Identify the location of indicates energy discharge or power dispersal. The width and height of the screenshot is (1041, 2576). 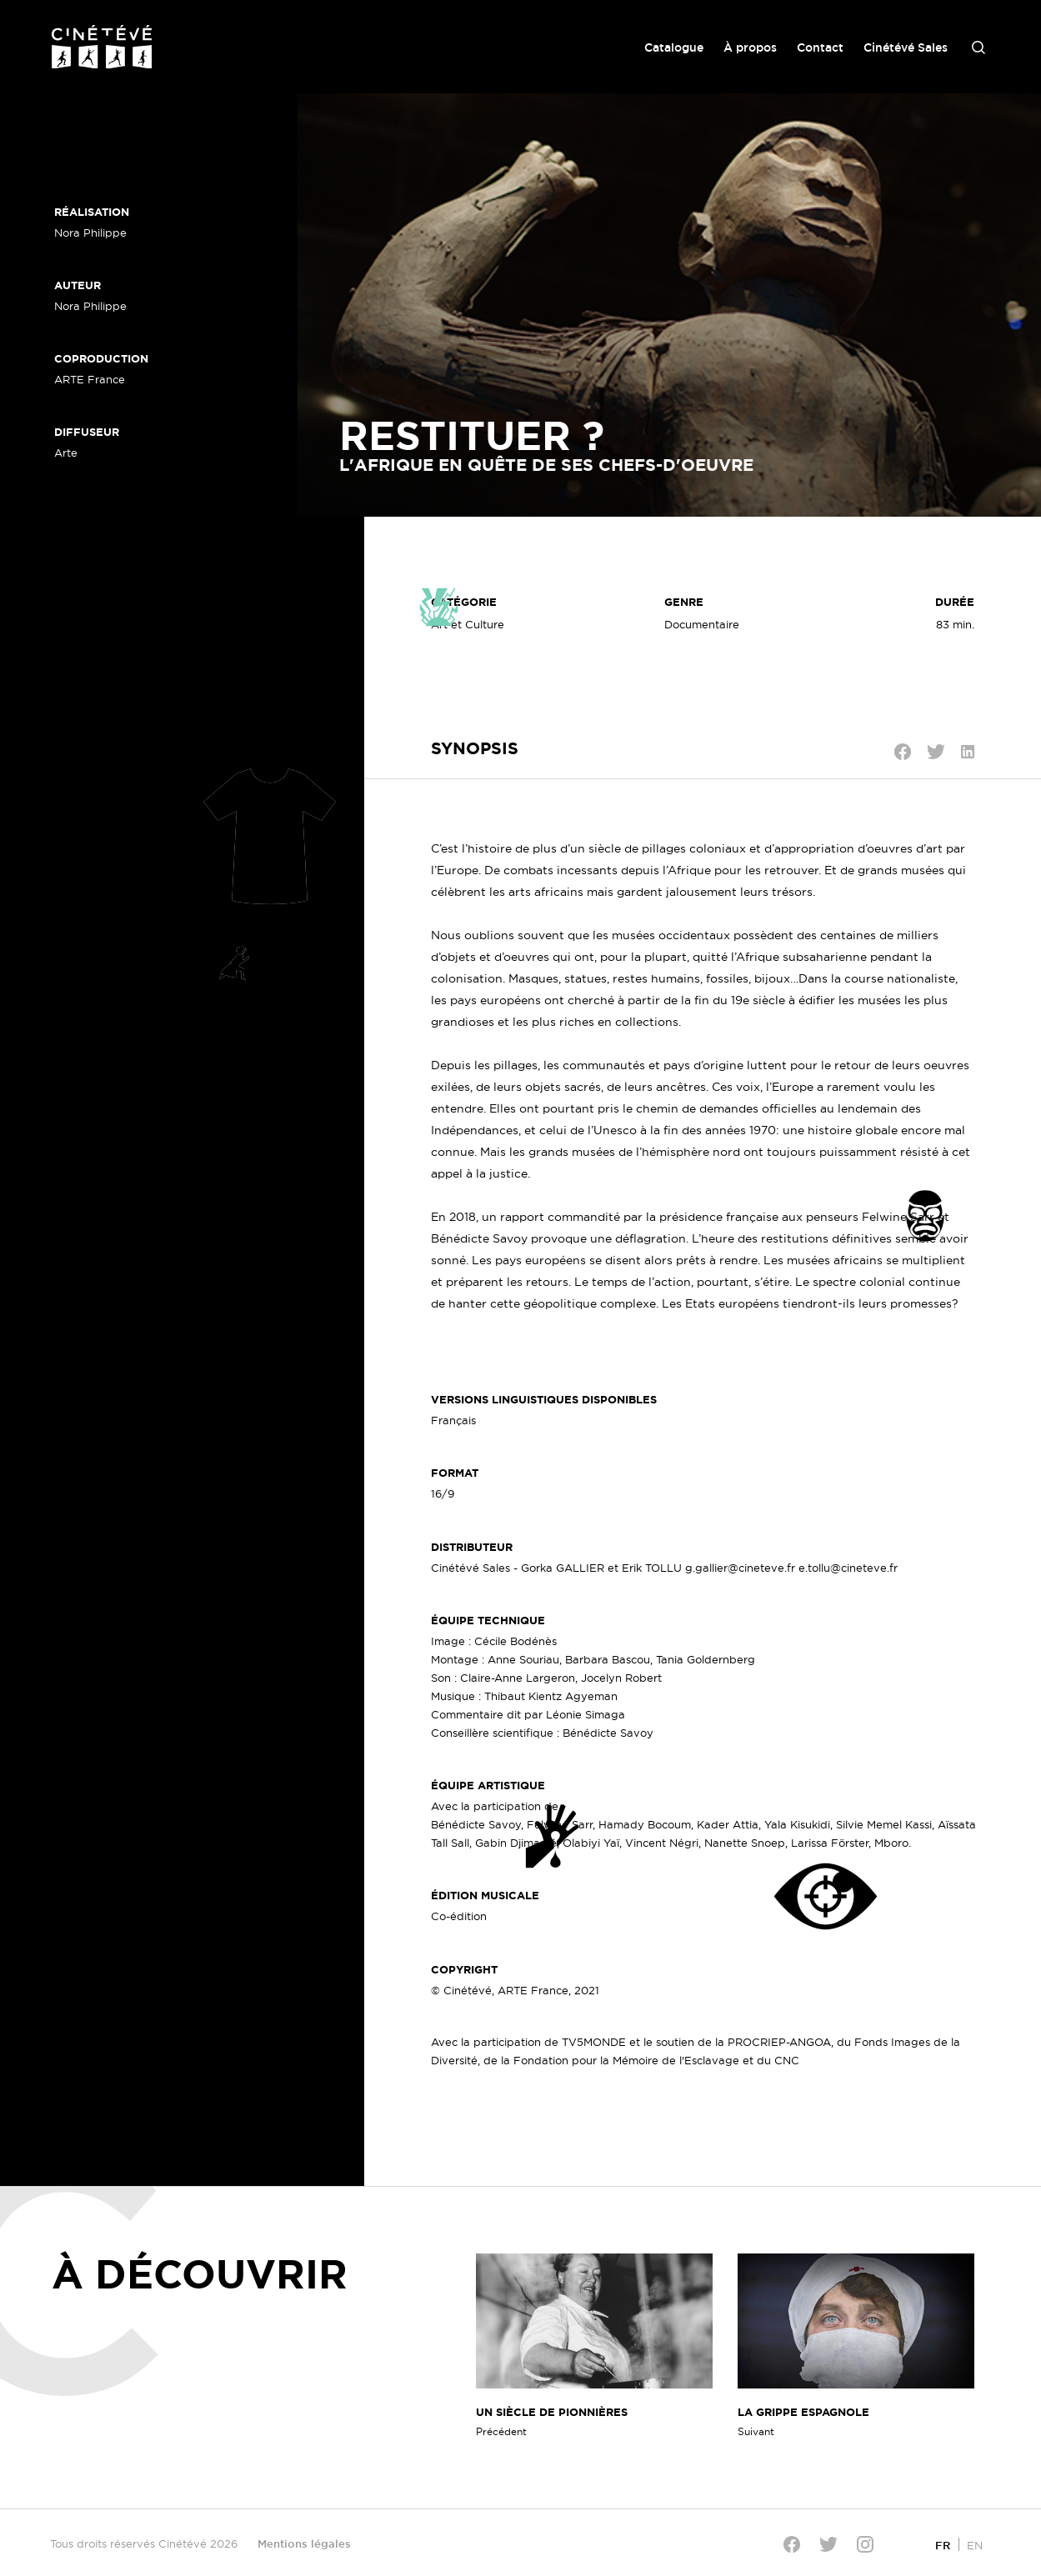
(438, 607).